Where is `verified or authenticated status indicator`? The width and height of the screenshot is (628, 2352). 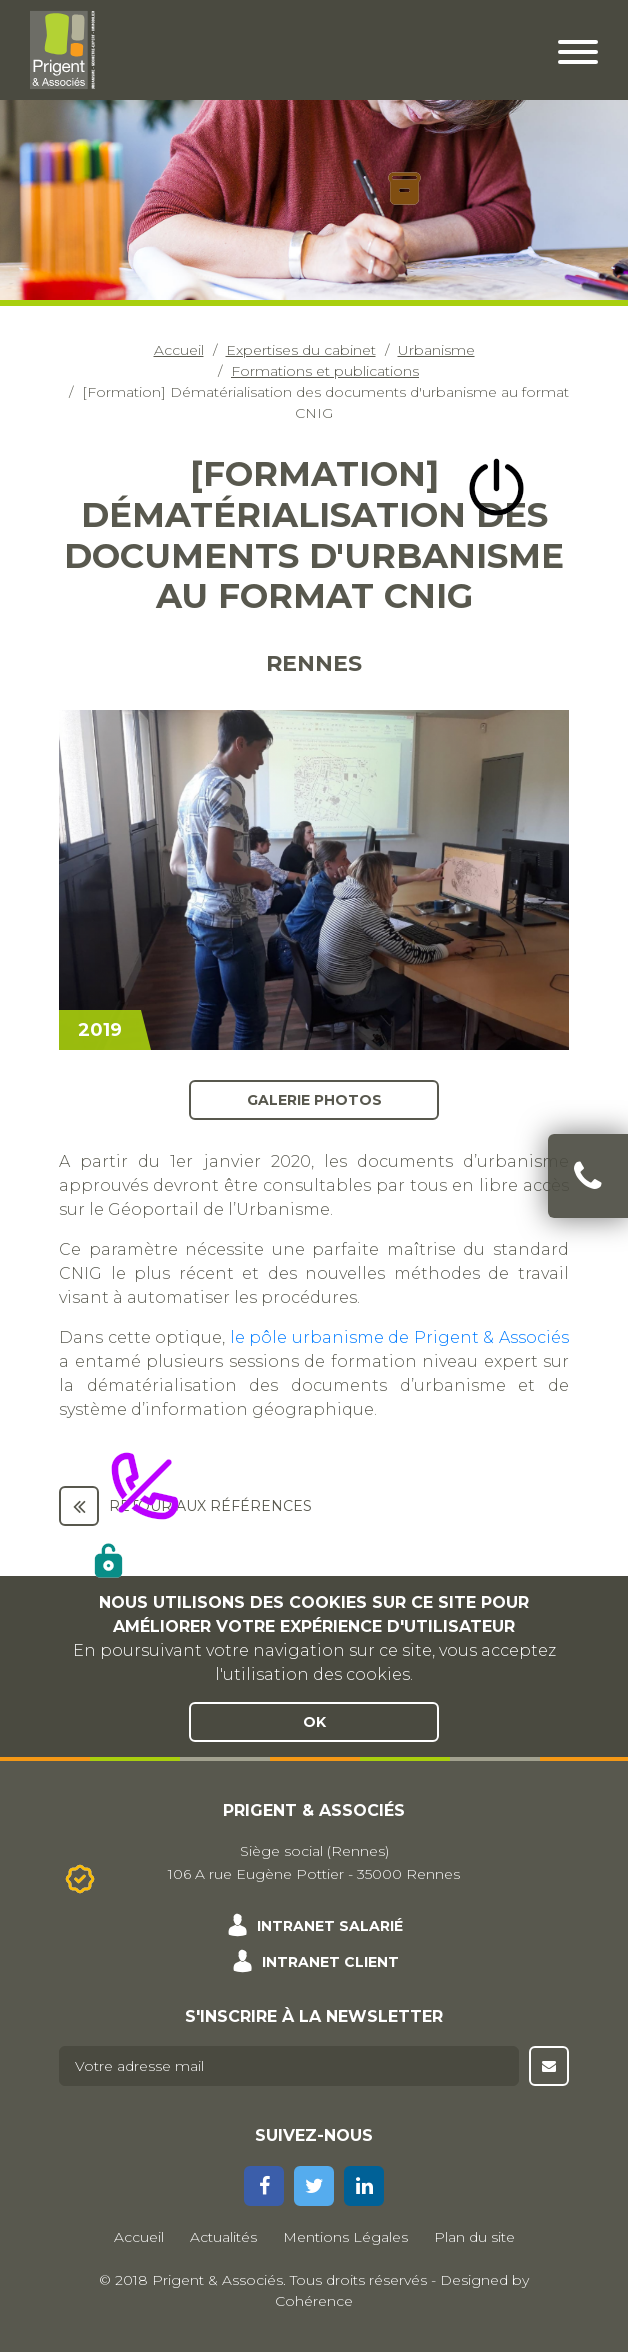
verified or authenticated status indicator is located at coordinates (80, 1879).